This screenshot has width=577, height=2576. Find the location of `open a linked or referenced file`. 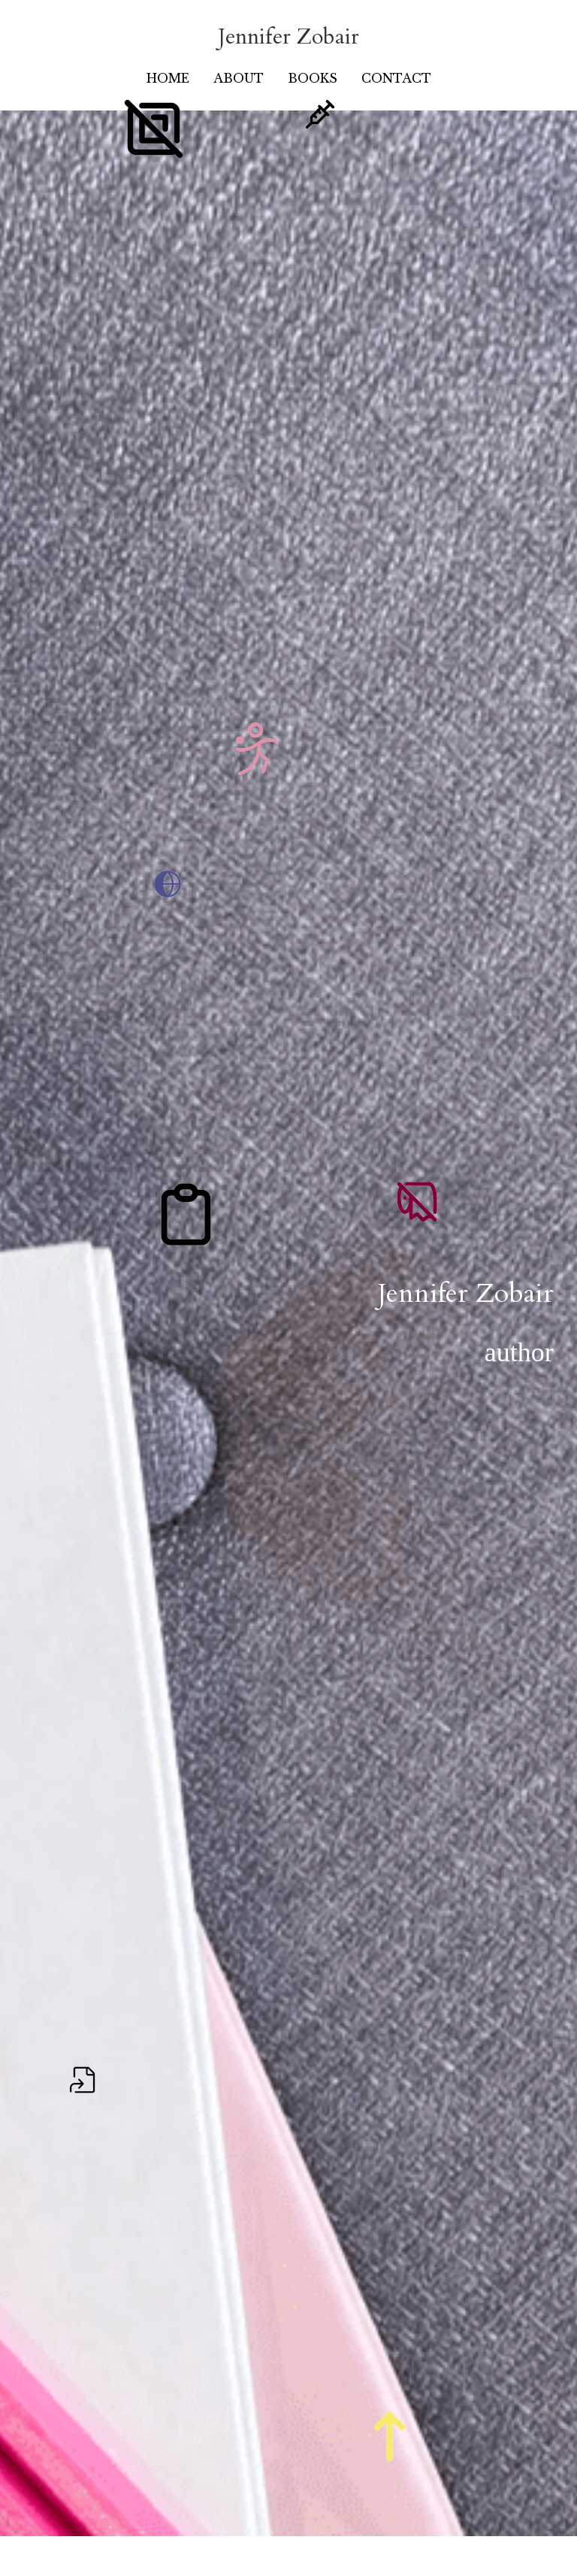

open a linked or referenced file is located at coordinates (84, 2080).